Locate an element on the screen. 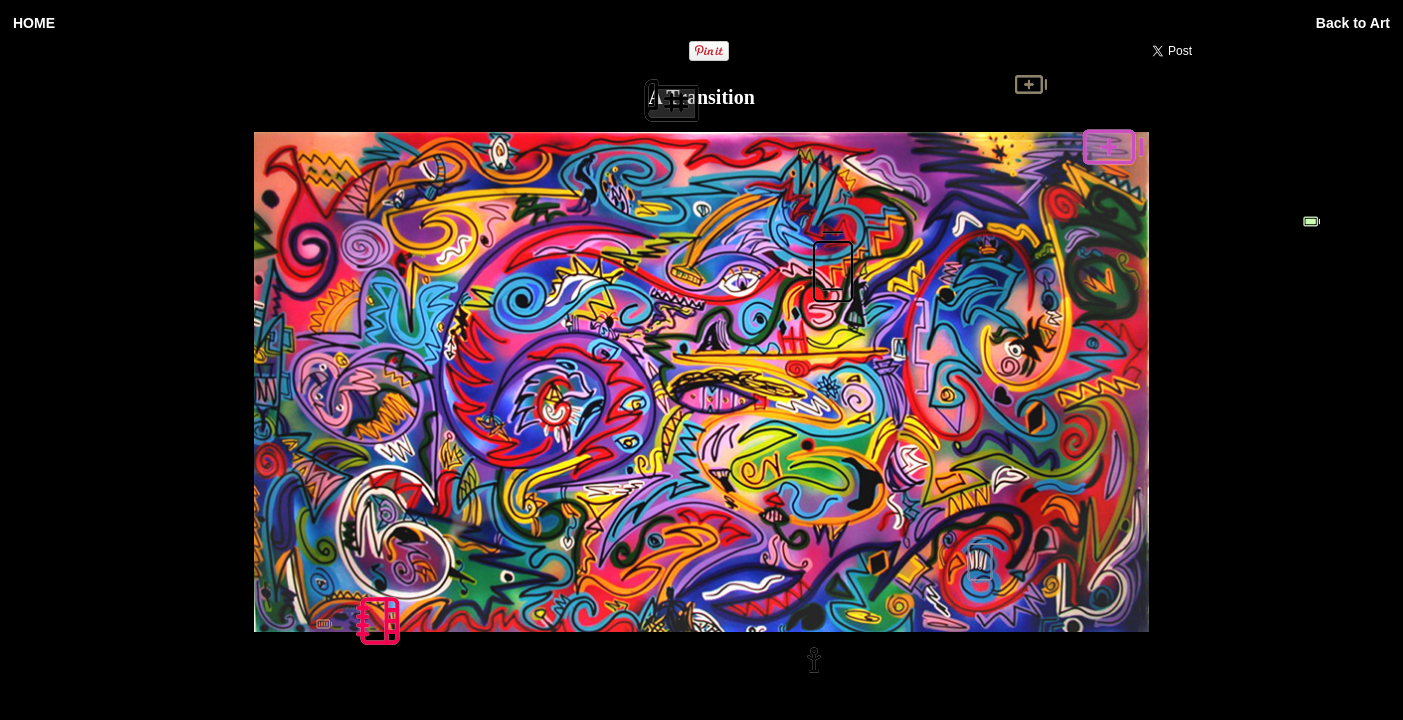  indicates battery is fully charged is located at coordinates (324, 624).